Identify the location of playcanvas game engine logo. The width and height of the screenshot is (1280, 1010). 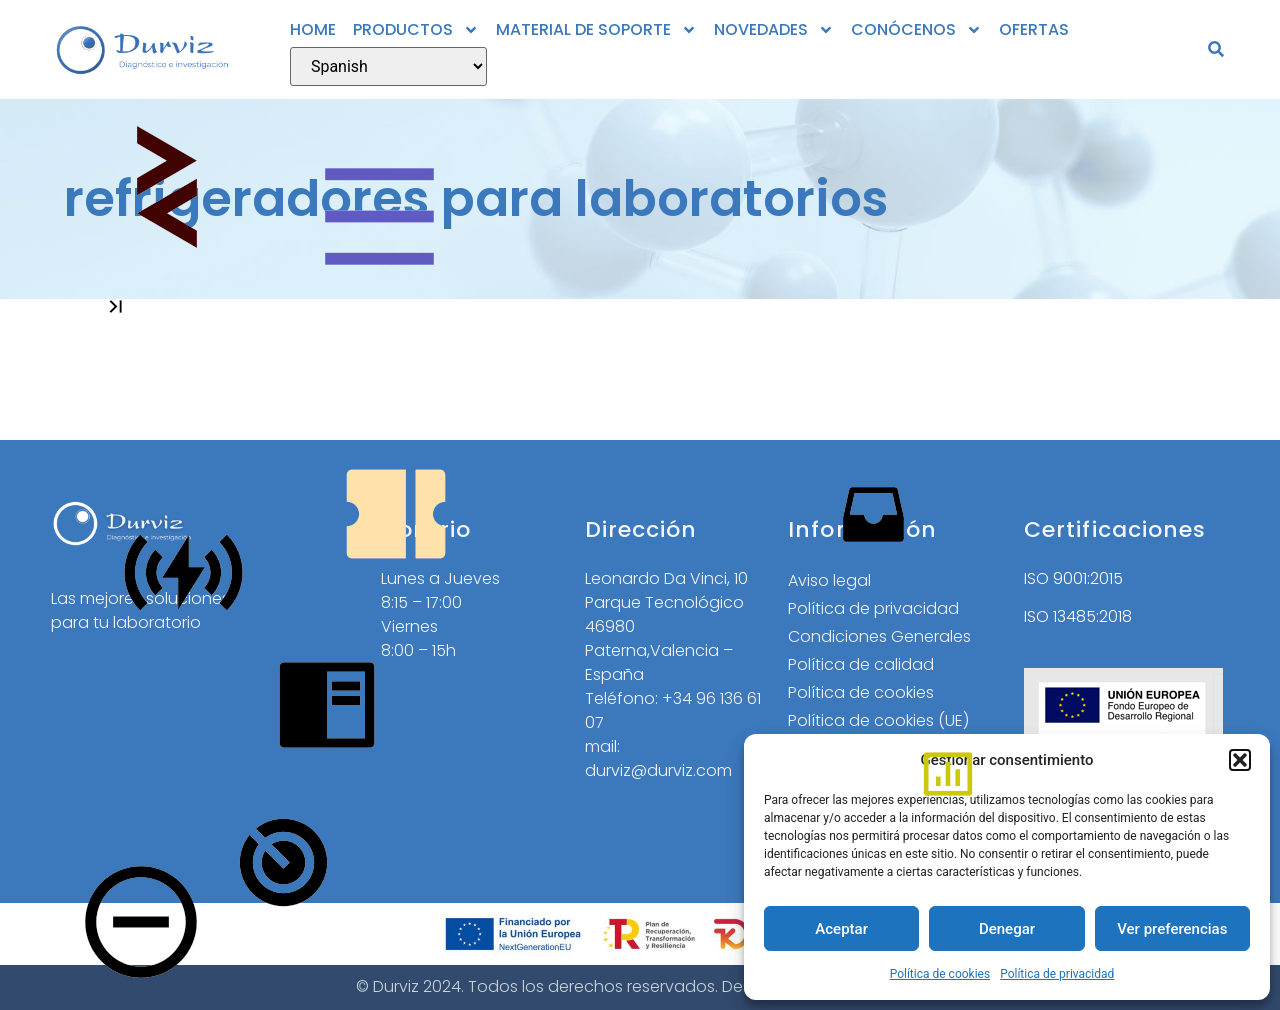
(167, 187).